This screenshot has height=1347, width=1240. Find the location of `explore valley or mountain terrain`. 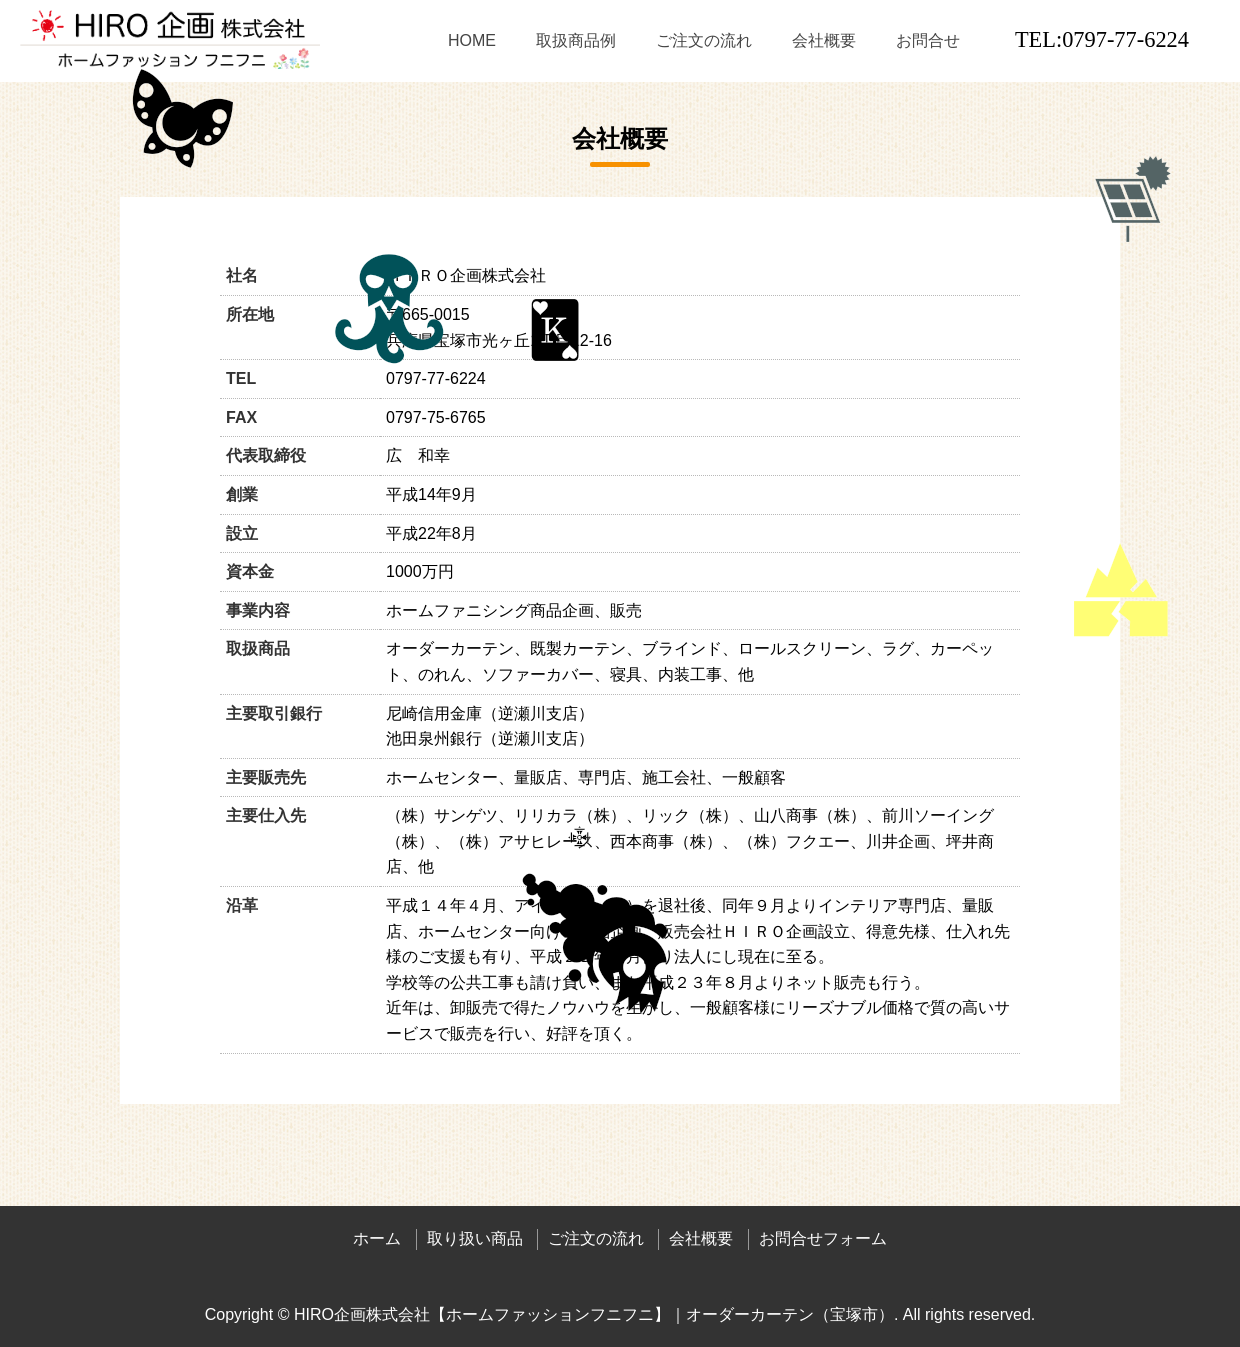

explore valley or mountain terrain is located at coordinates (1120, 589).